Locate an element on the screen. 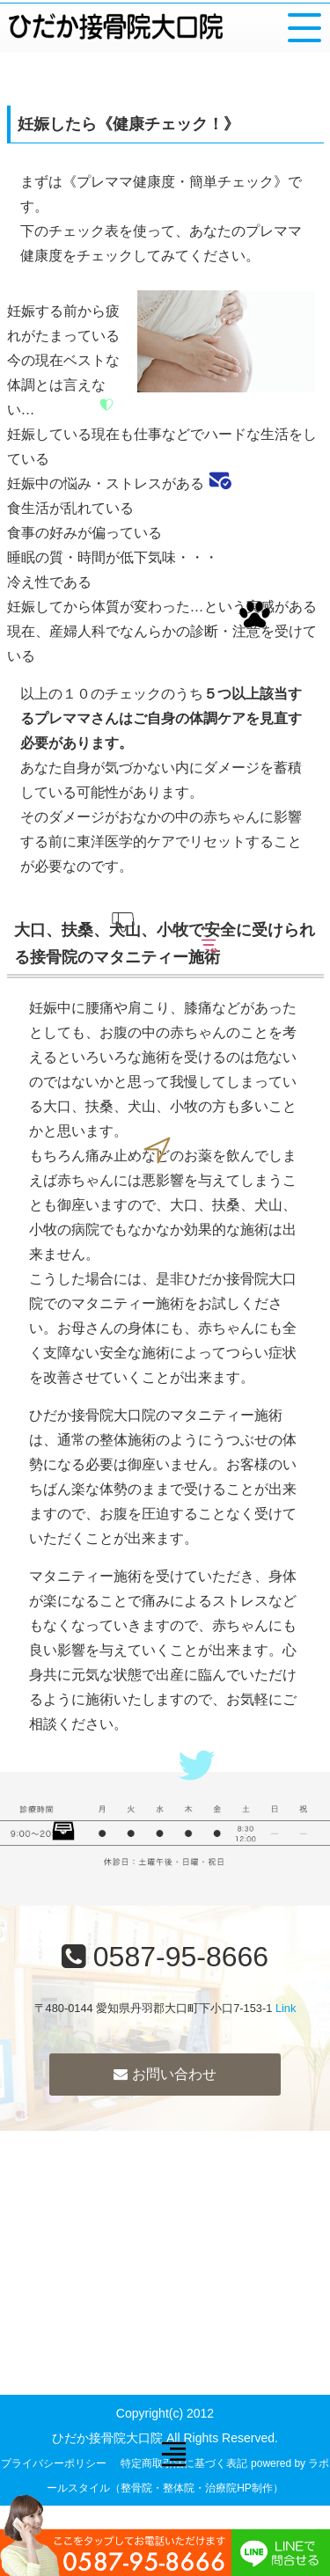 This screenshot has width=330, height=2576. filter results by code or script is located at coordinates (209, 945).